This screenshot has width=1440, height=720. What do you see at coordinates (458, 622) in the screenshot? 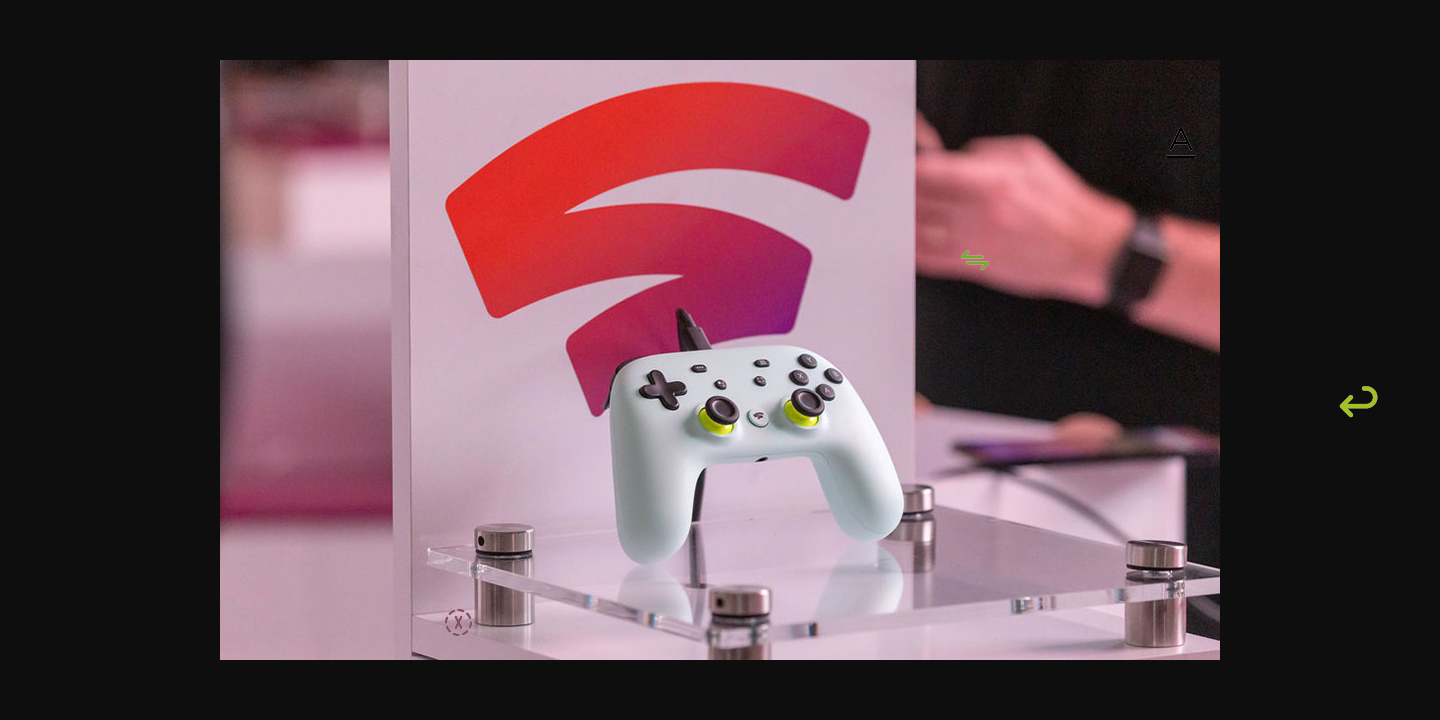
I see `cancel or remove a pending action` at bounding box center [458, 622].